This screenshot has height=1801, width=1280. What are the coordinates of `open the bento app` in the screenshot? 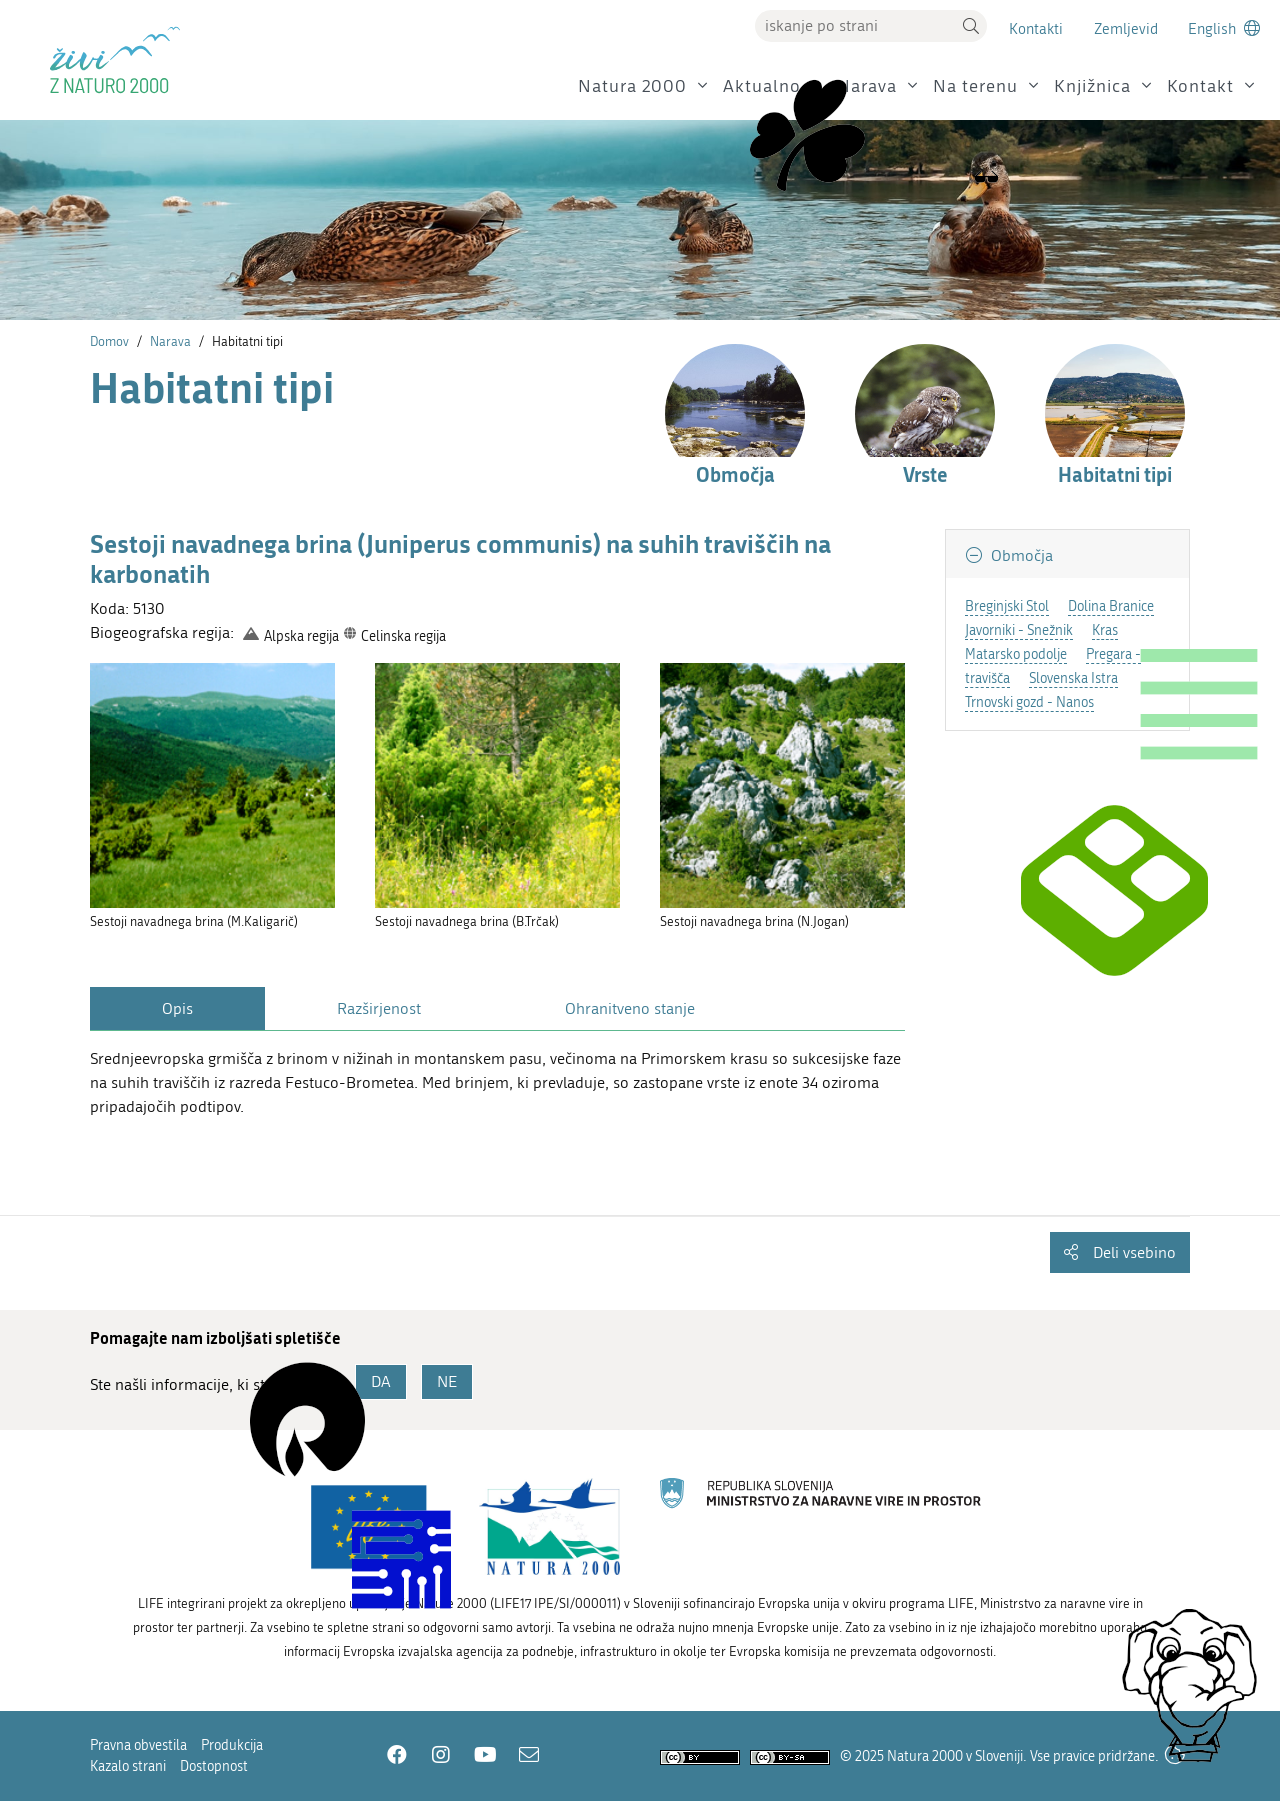 It's located at (1114, 890).